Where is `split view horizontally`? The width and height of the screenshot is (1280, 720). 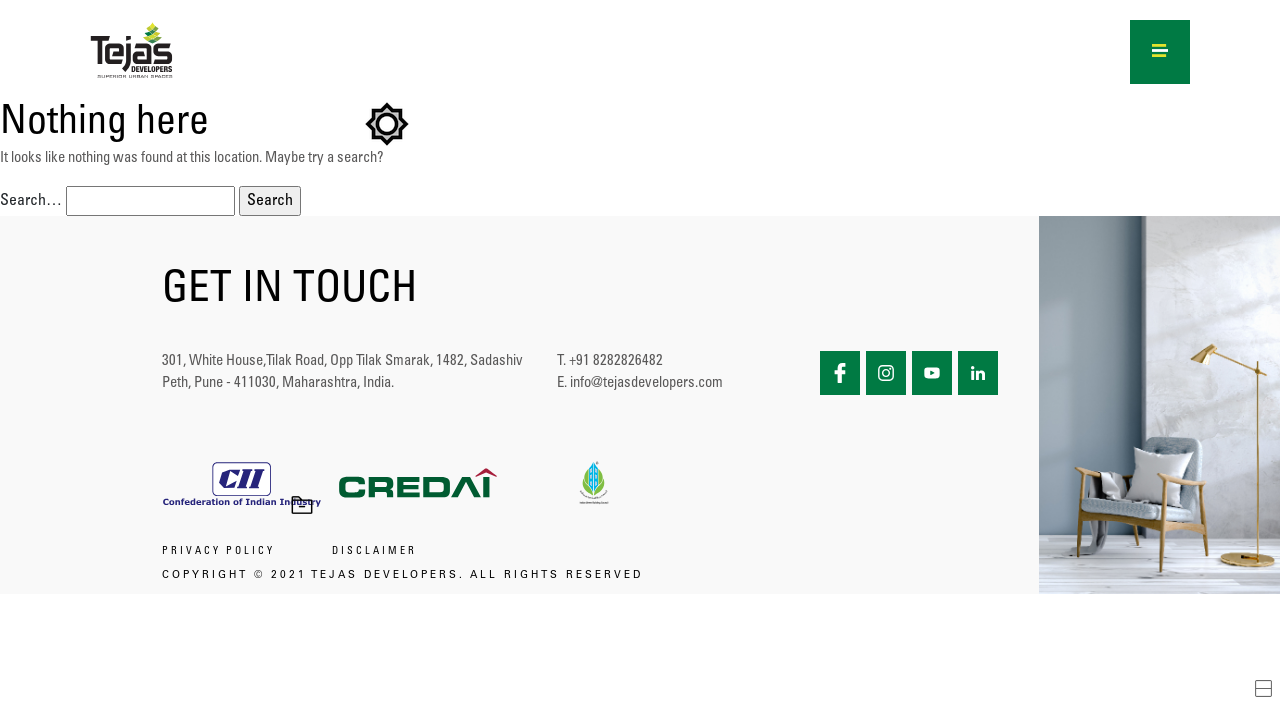 split view horizontally is located at coordinates (1263, 688).